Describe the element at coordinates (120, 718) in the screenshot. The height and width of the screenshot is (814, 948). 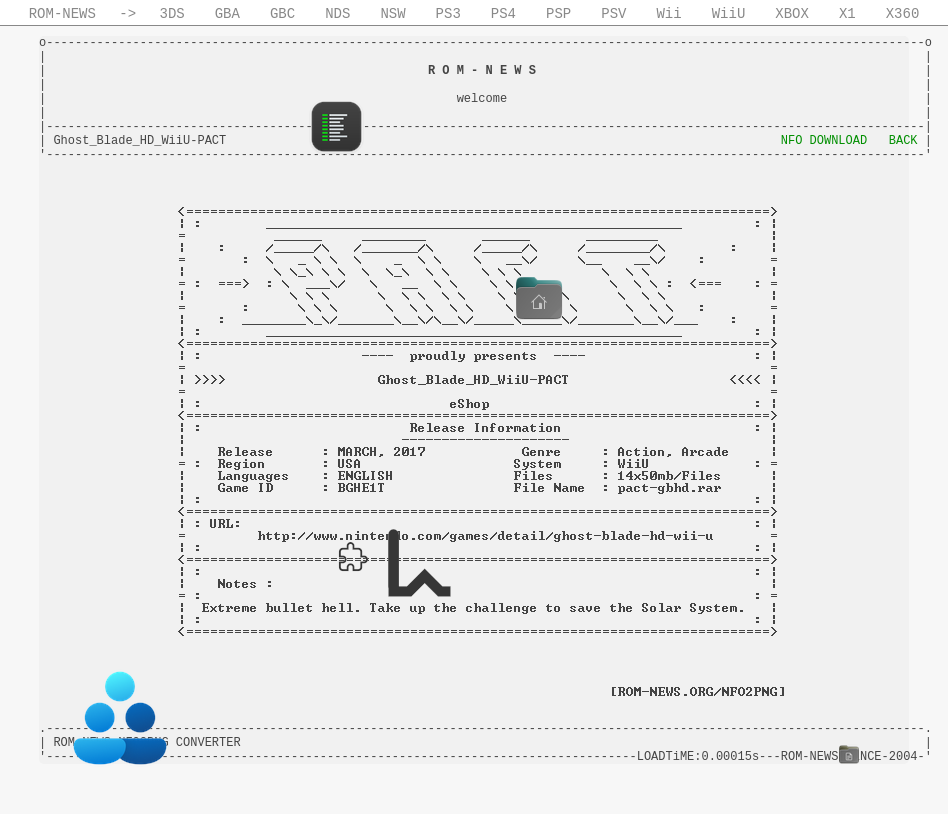
I see `indicates shared access or multiple users` at that location.